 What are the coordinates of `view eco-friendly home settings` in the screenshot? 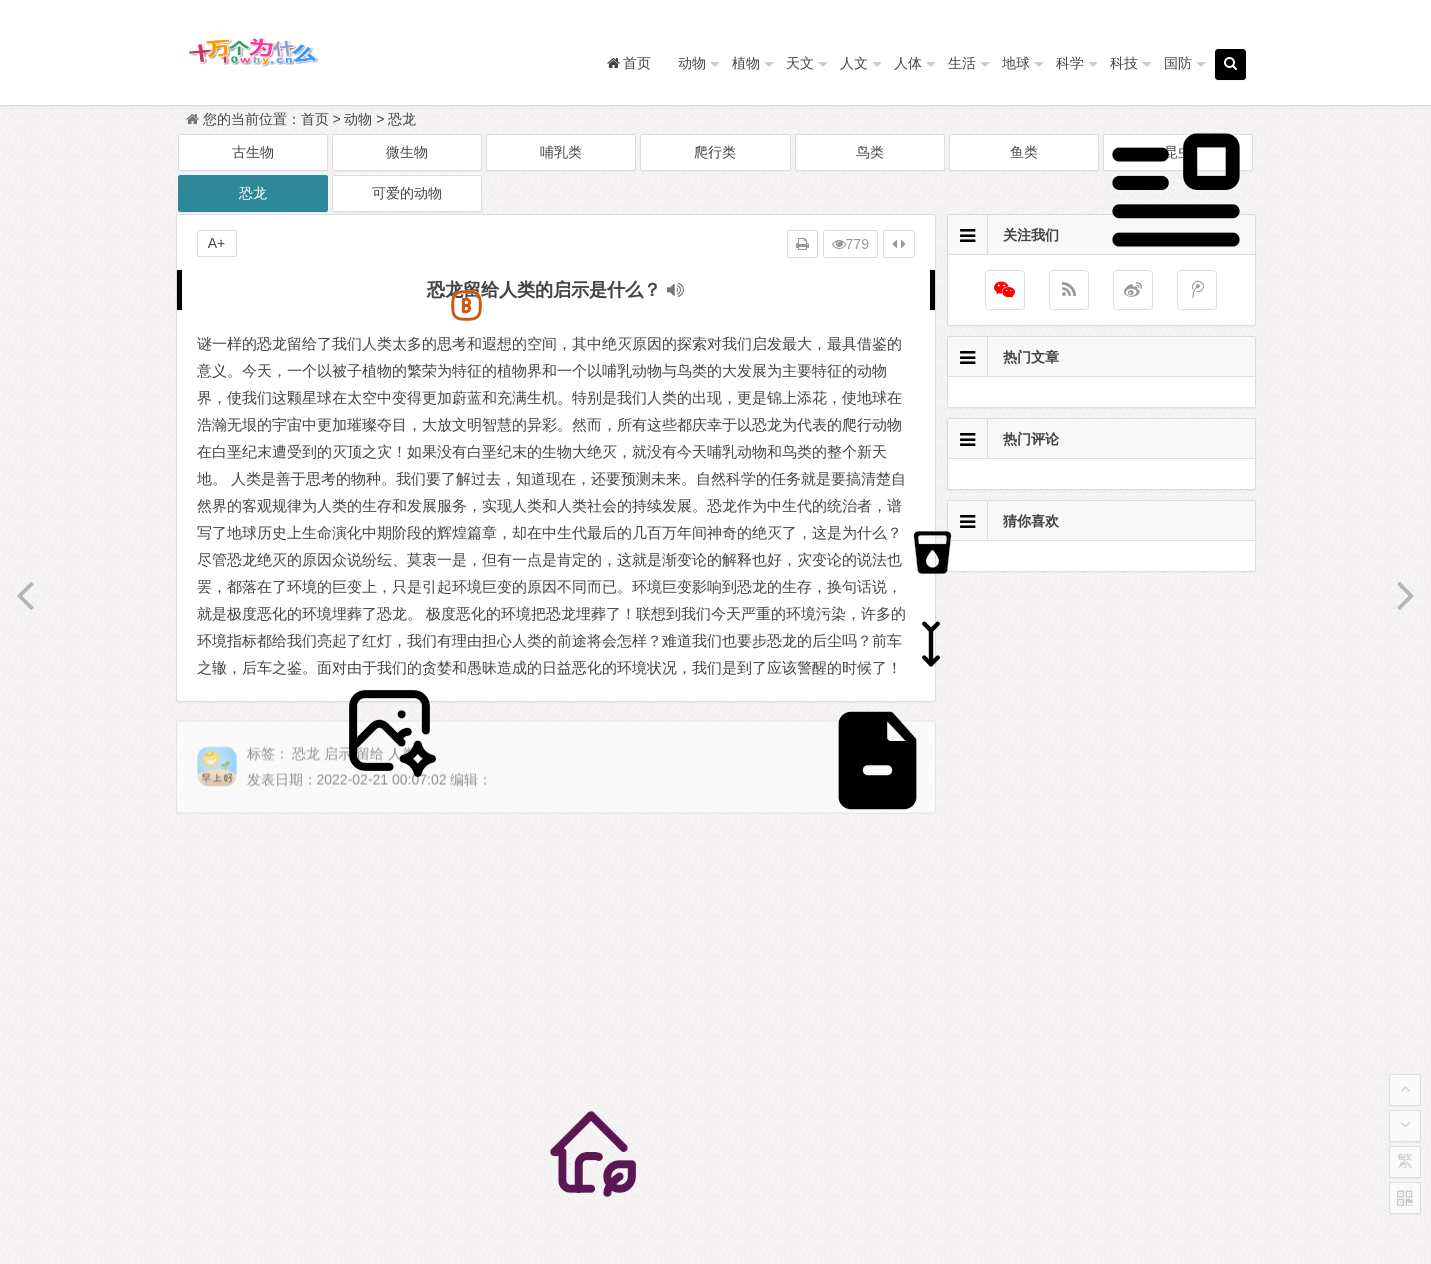 It's located at (591, 1152).